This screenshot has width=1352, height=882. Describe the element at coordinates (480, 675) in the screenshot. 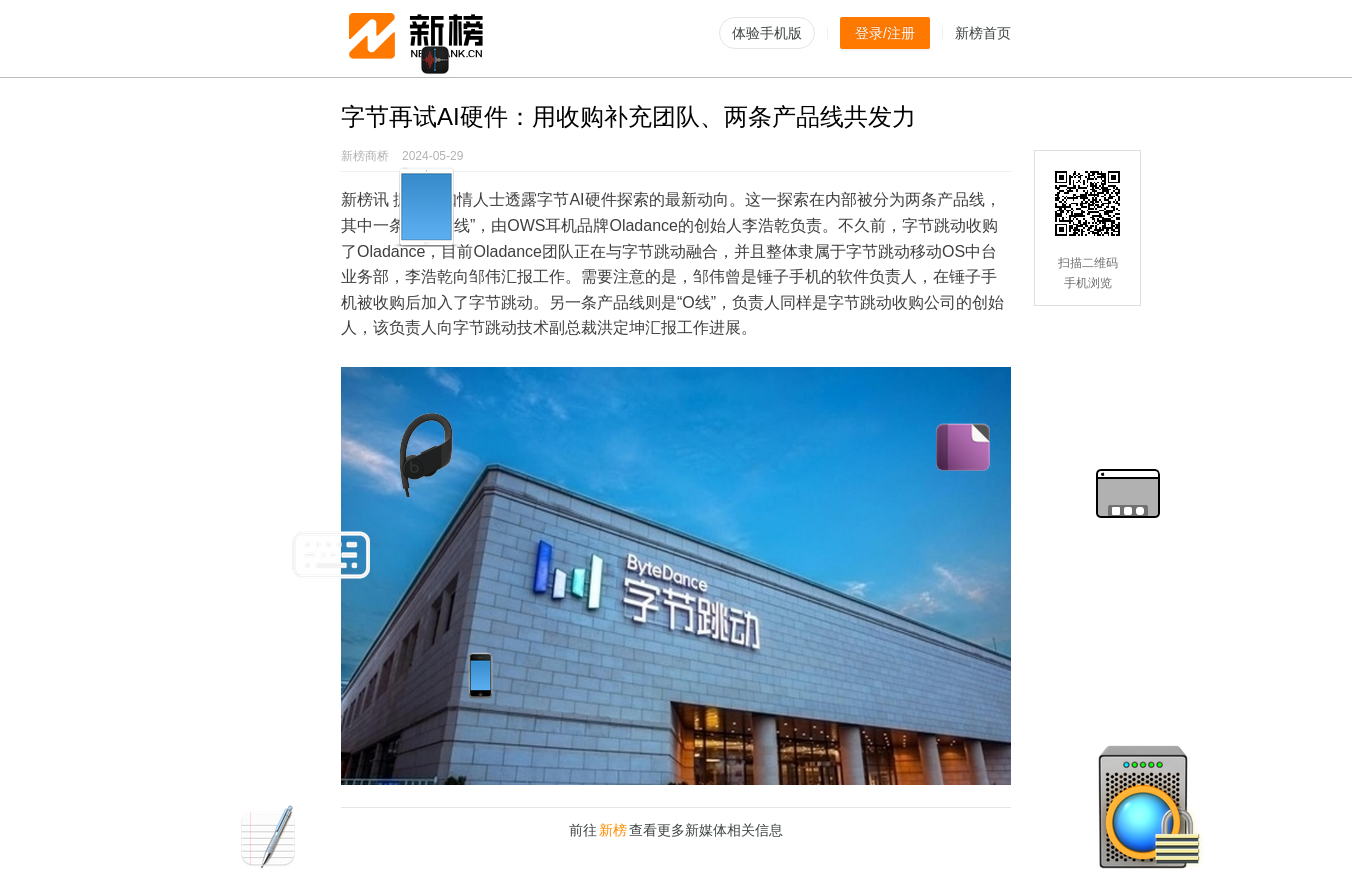

I see `indicates a connected iPhone device` at that location.